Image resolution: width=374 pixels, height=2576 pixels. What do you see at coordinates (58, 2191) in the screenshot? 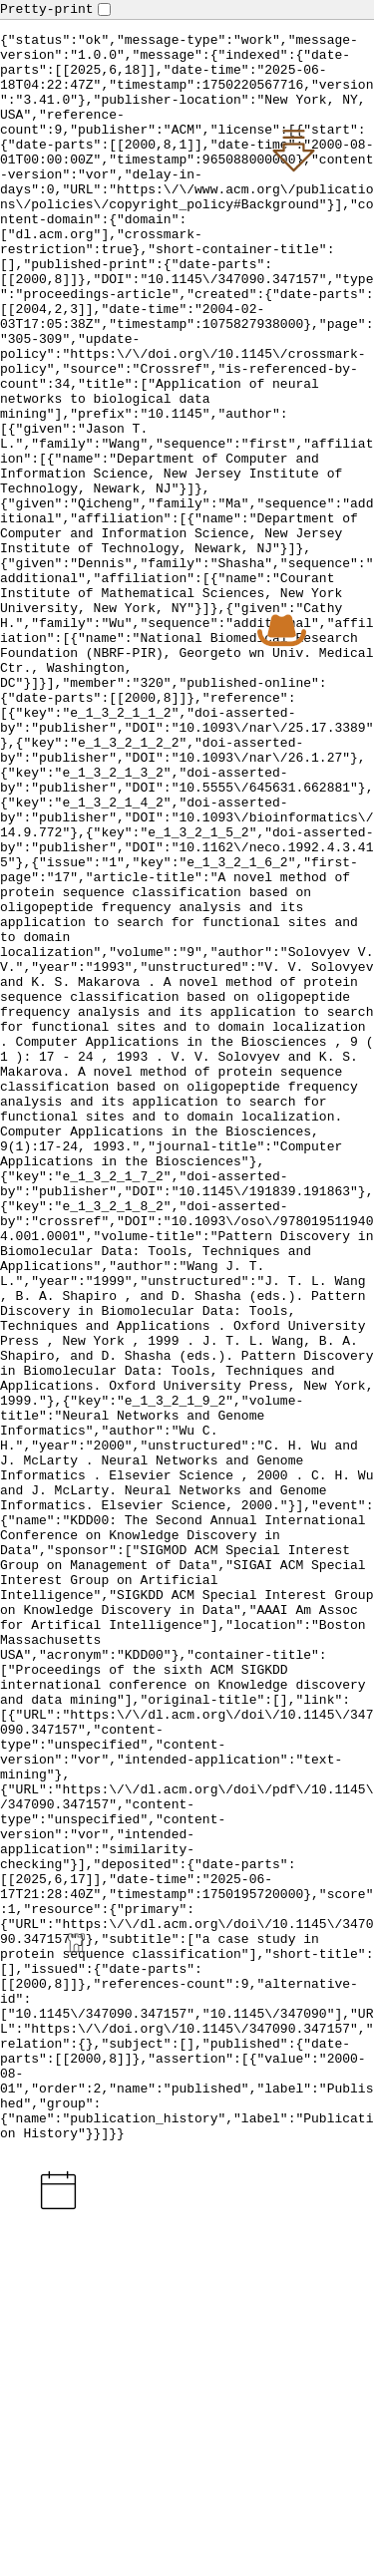
I see `view calendar or schedule` at bounding box center [58, 2191].